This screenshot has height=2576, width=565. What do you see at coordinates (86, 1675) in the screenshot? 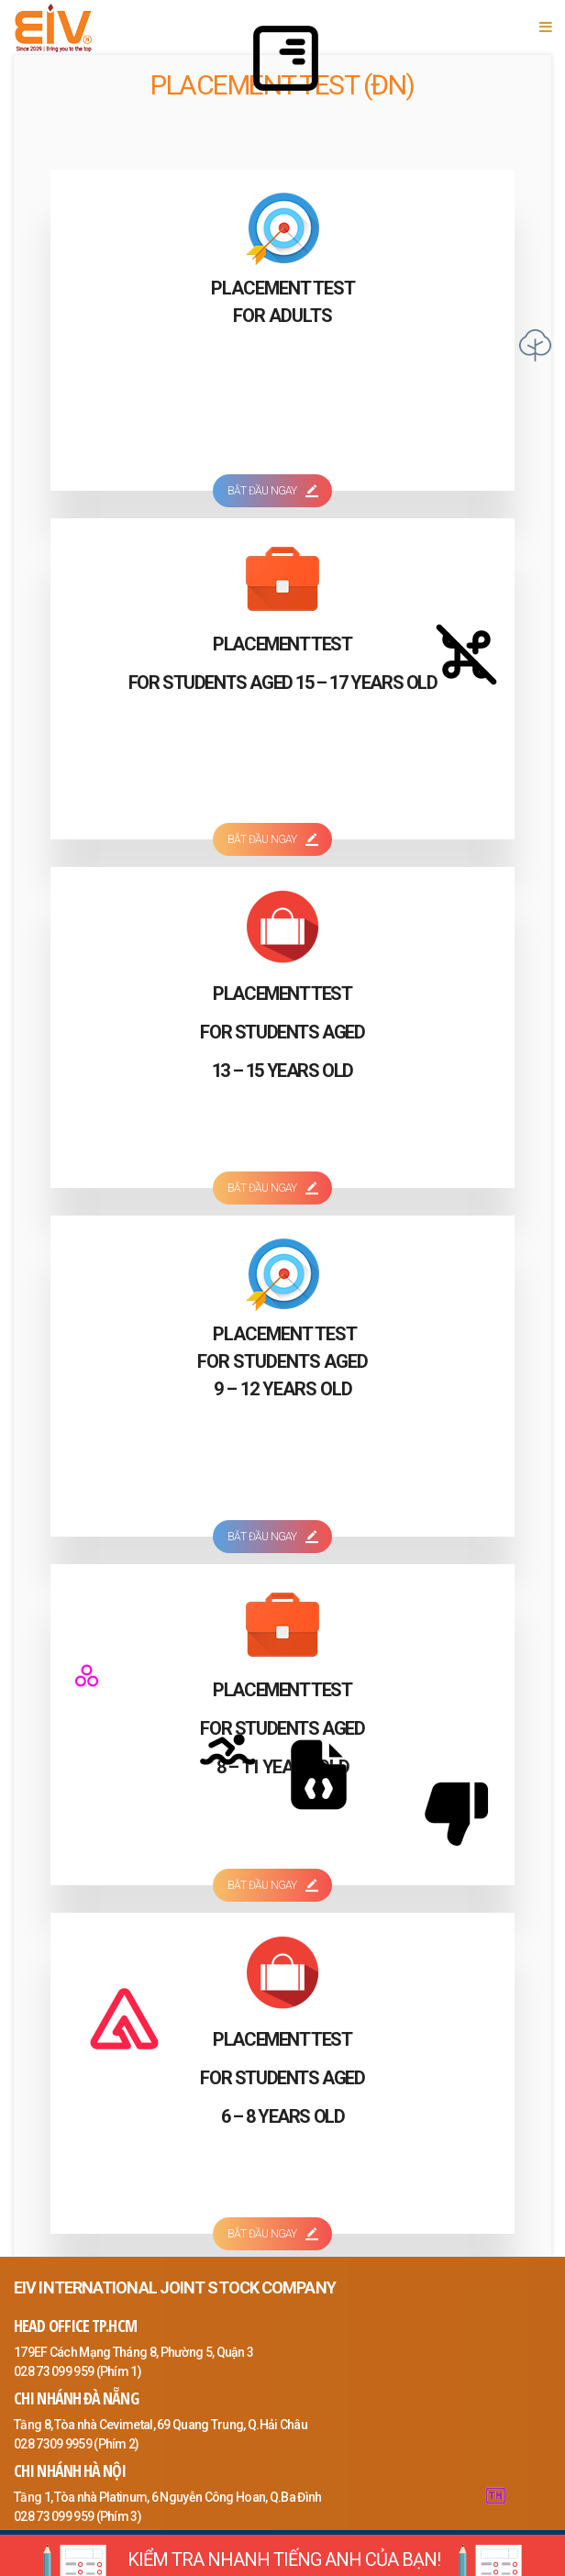
I see `view connected groups or clusters` at bounding box center [86, 1675].